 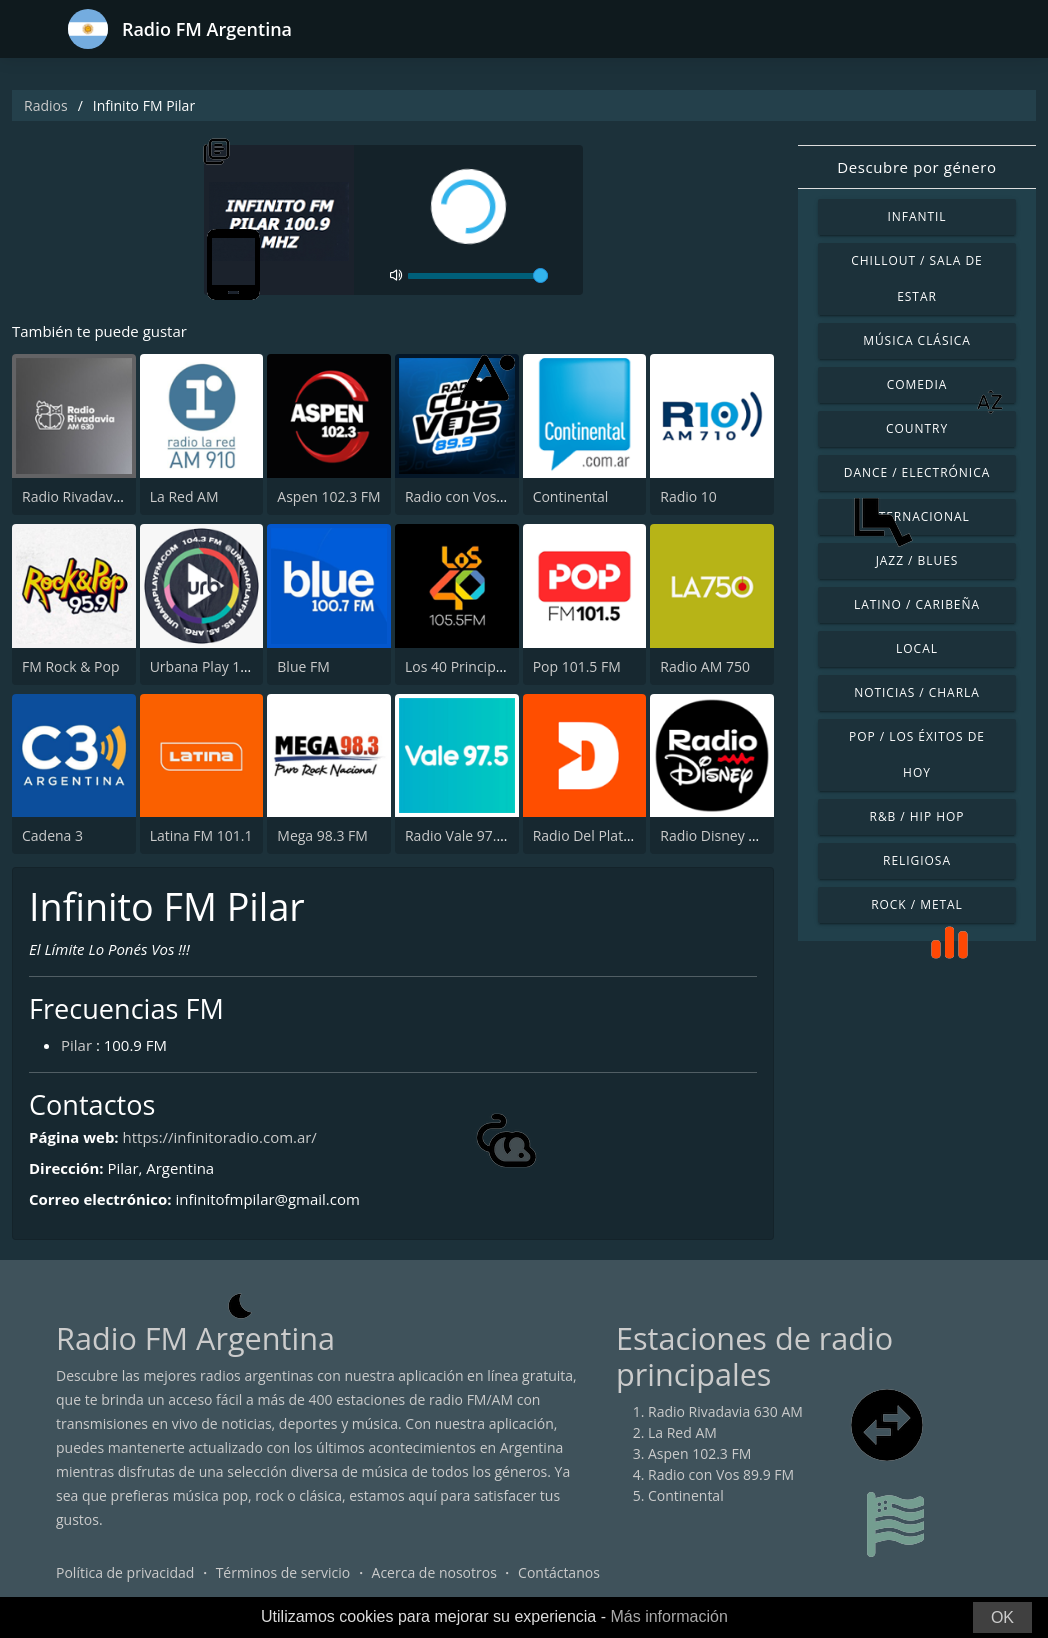 I want to click on select extra legroom seat option, so click(x=881, y=522).